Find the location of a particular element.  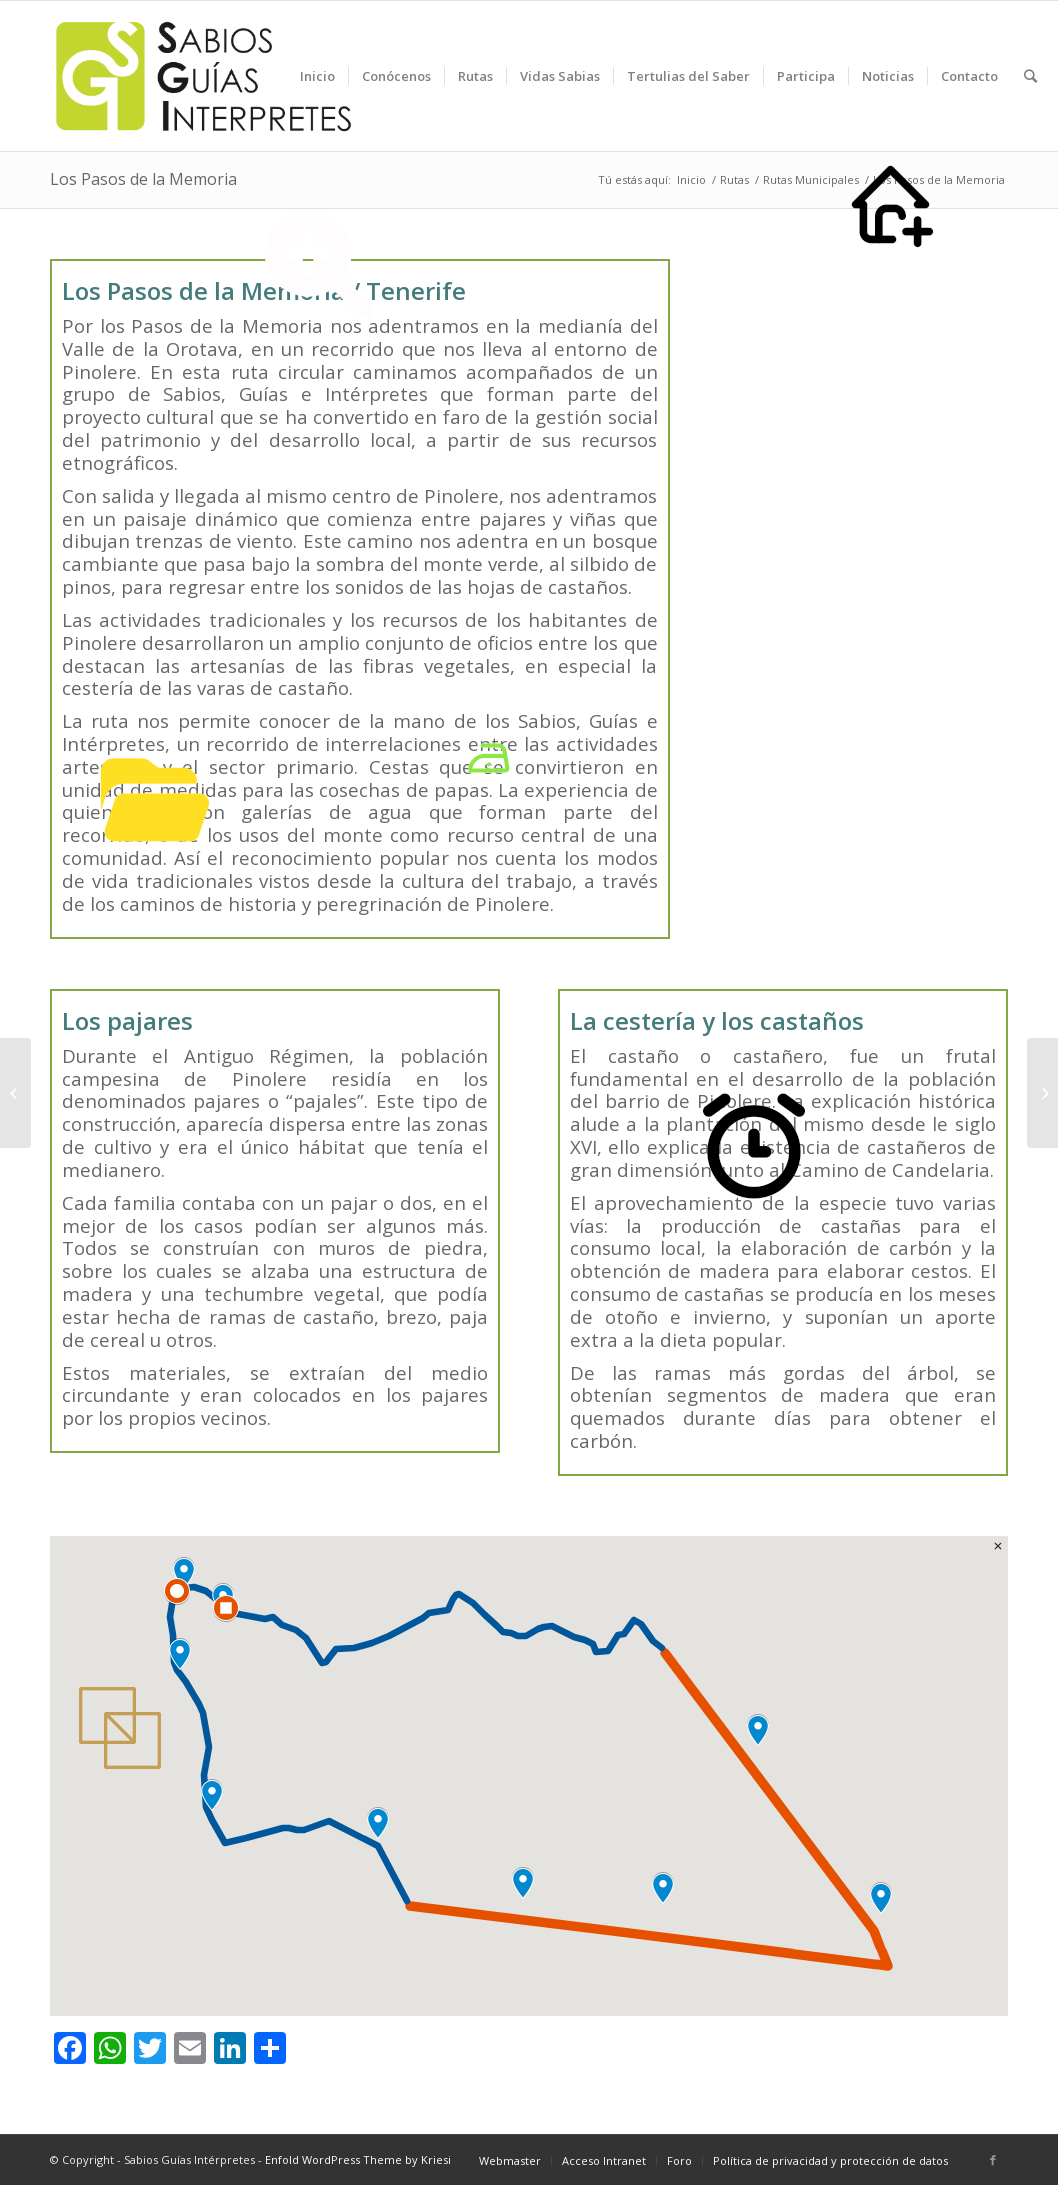

add a new home or address is located at coordinates (890, 204).